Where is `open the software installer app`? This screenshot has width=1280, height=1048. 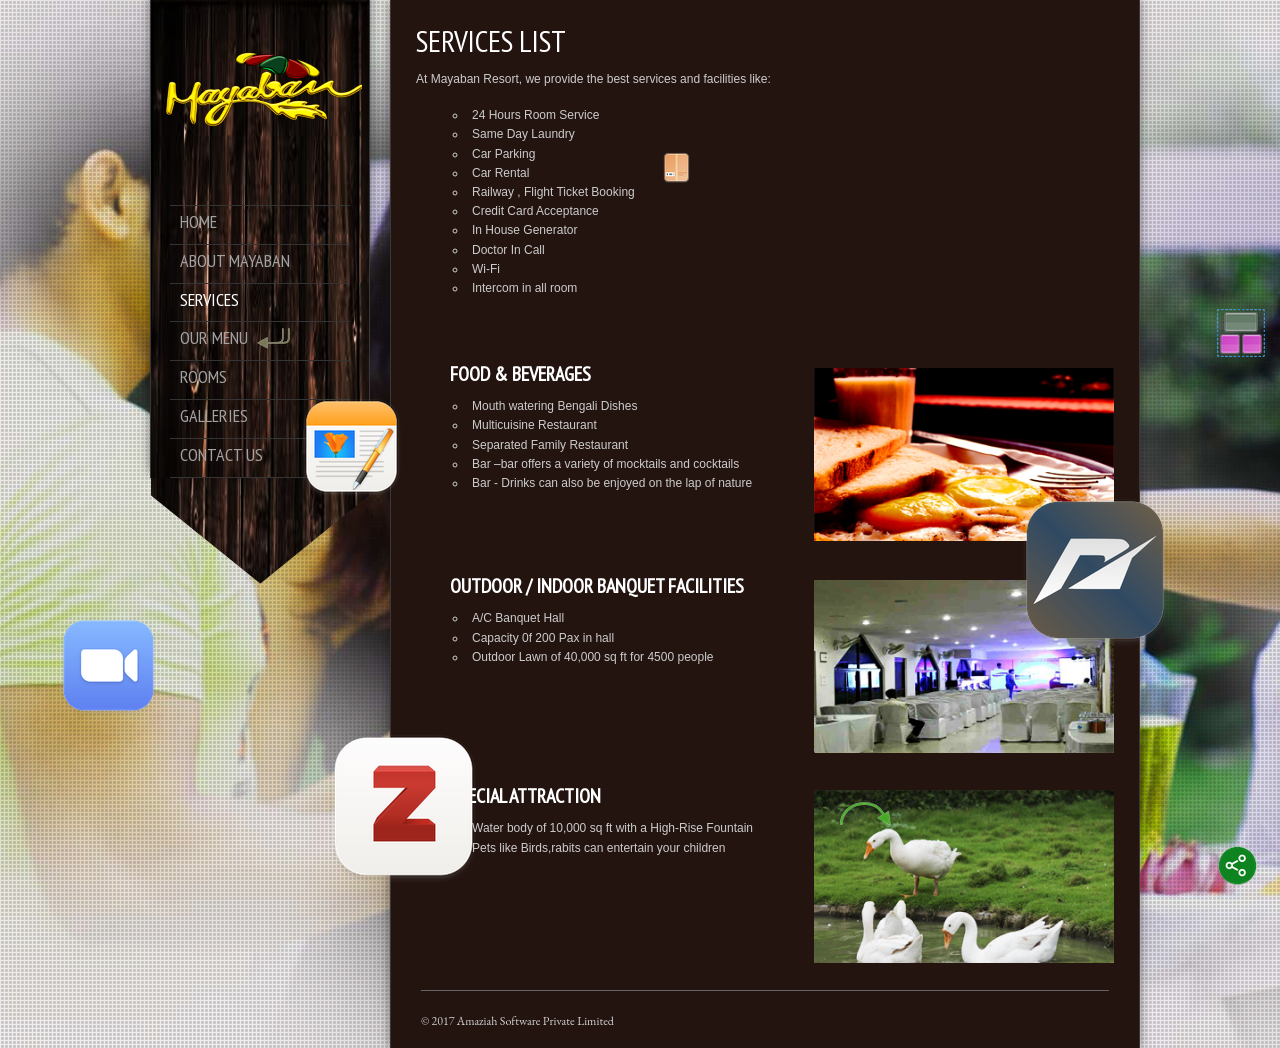
open the software installer app is located at coordinates (676, 167).